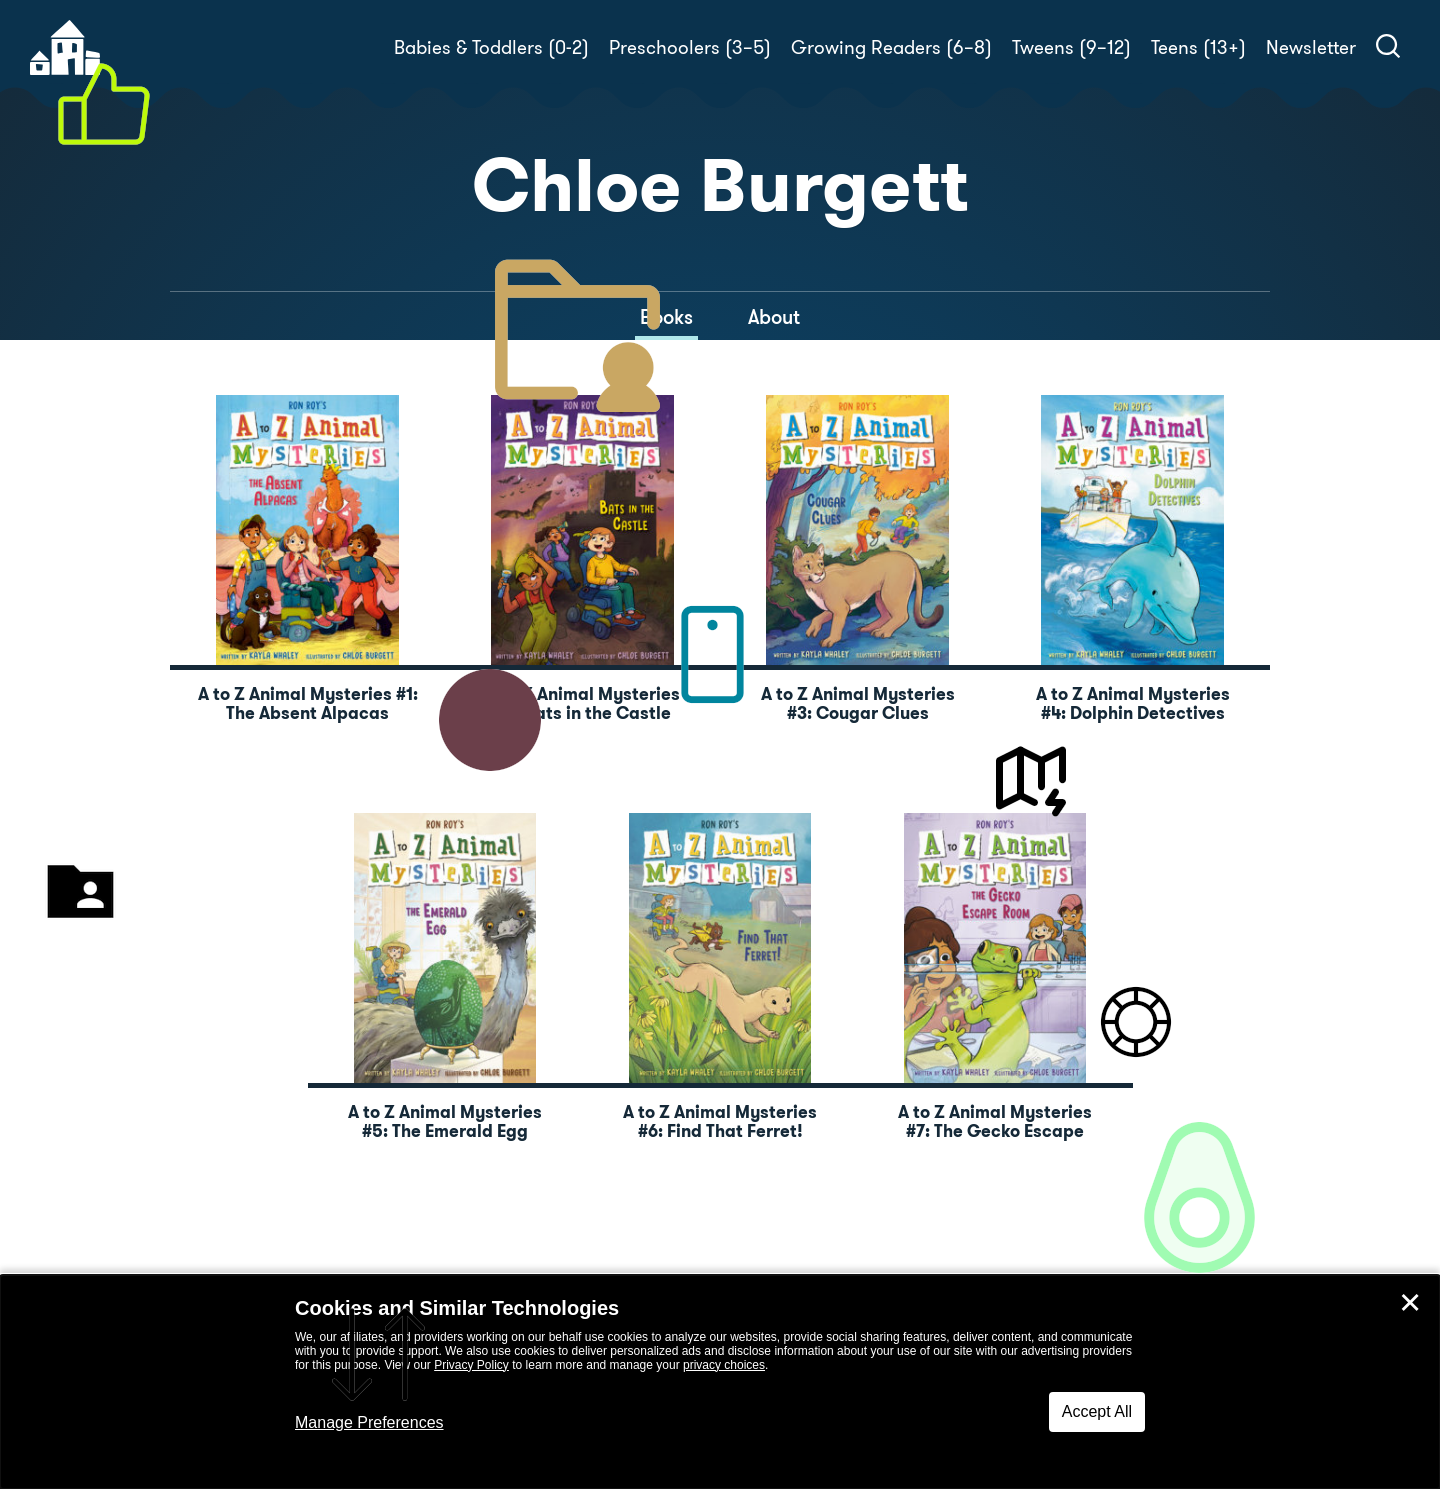  I want to click on indicates an unread notification or new item, so click(490, 720).